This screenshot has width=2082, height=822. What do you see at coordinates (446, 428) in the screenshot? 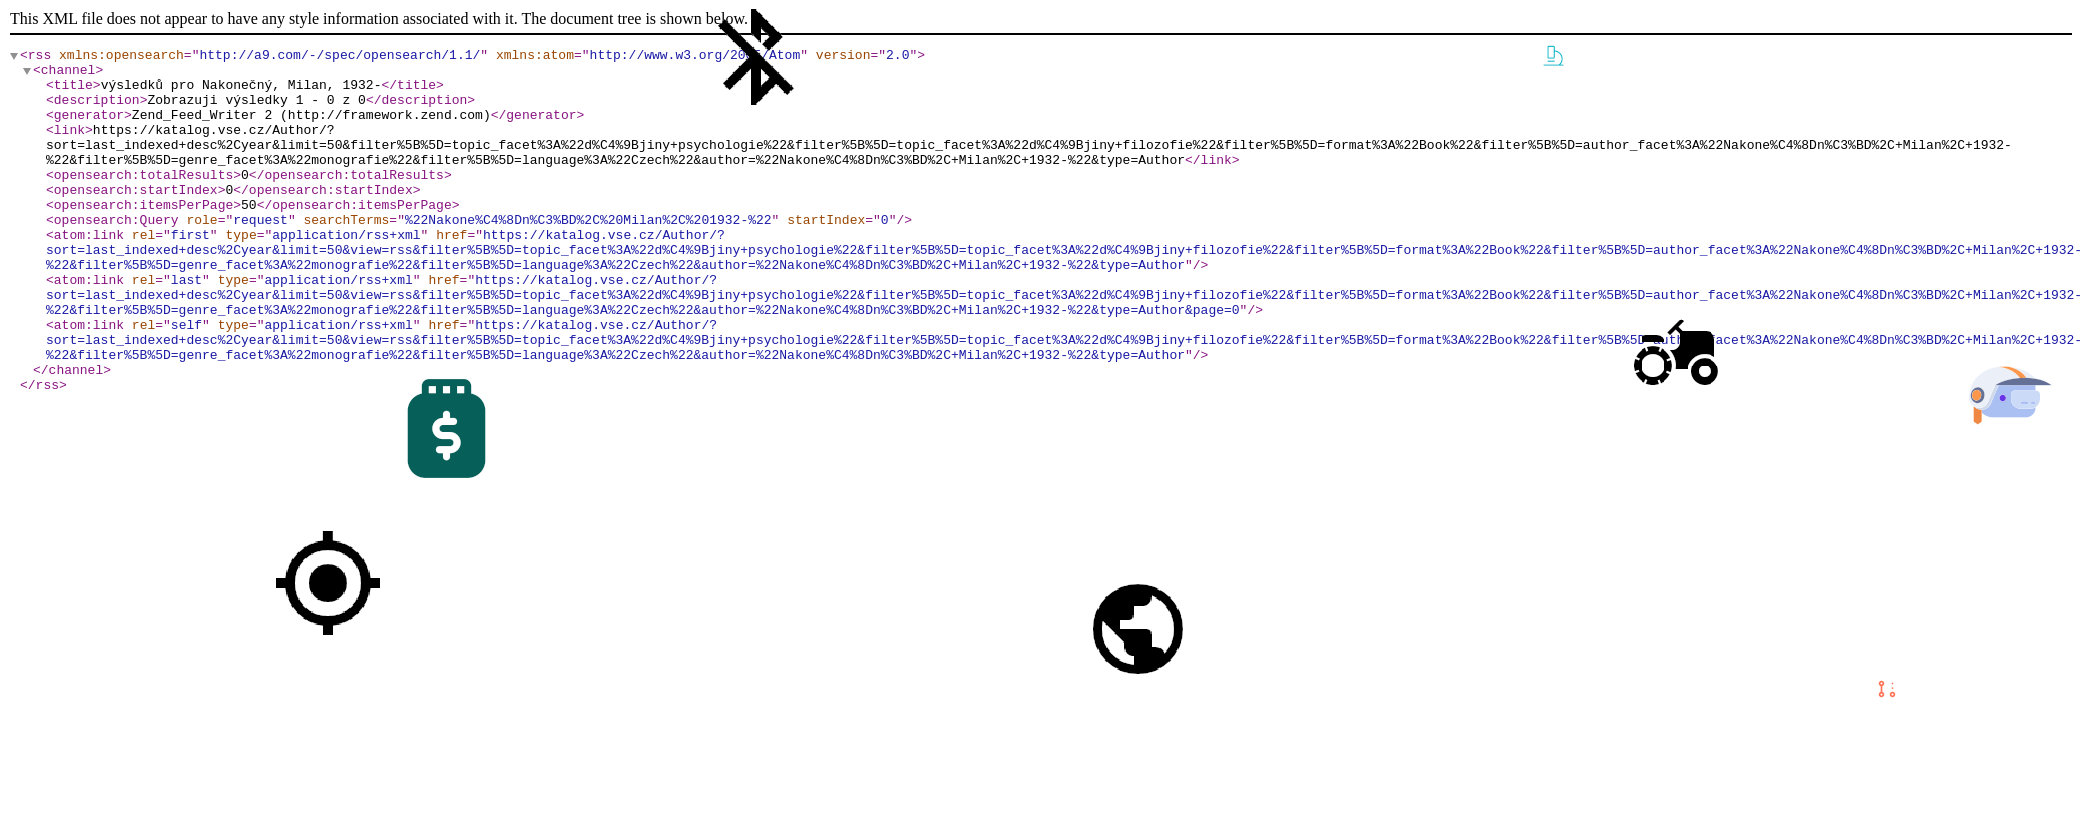
I see `leave a tip or donation` at bounding box center [446, 428].